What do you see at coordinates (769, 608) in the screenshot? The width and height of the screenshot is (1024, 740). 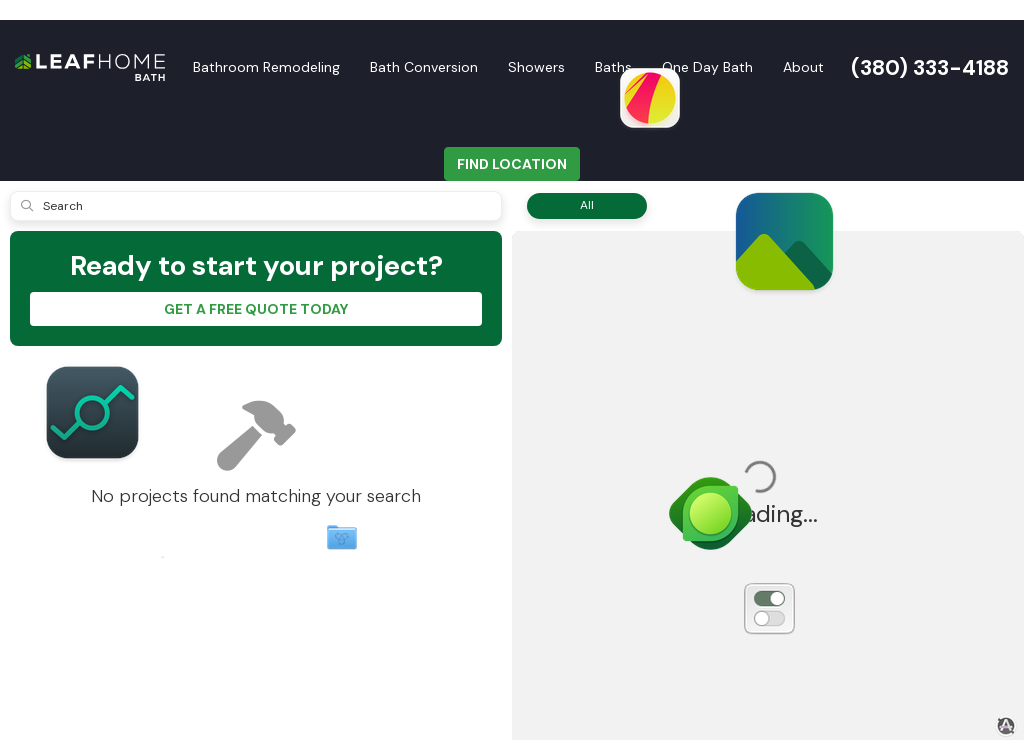 I see `open gnome tweaks settings` at bounding box center [769, 608].